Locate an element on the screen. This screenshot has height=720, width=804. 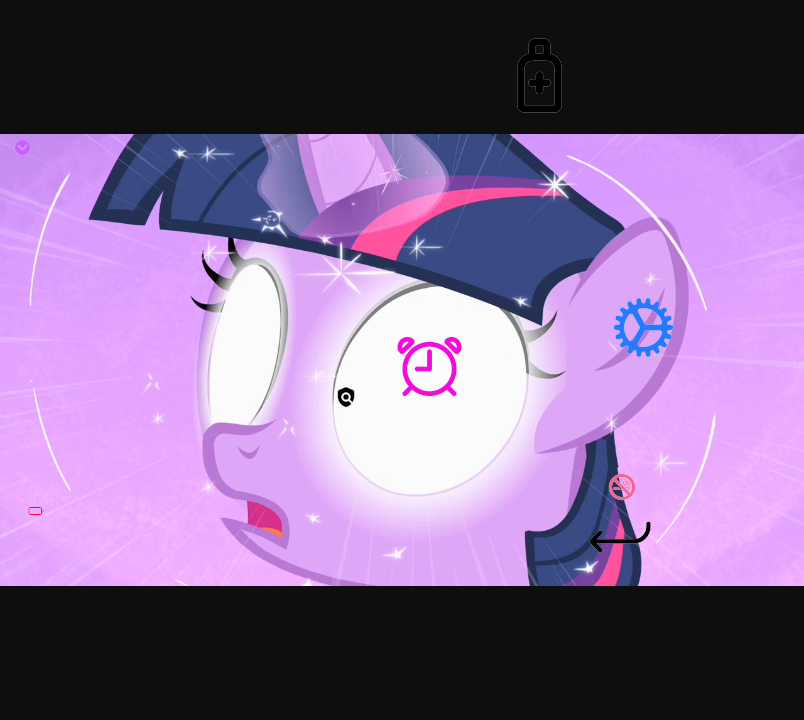
view privacy policy or terms is located at coordinates (346, 397).